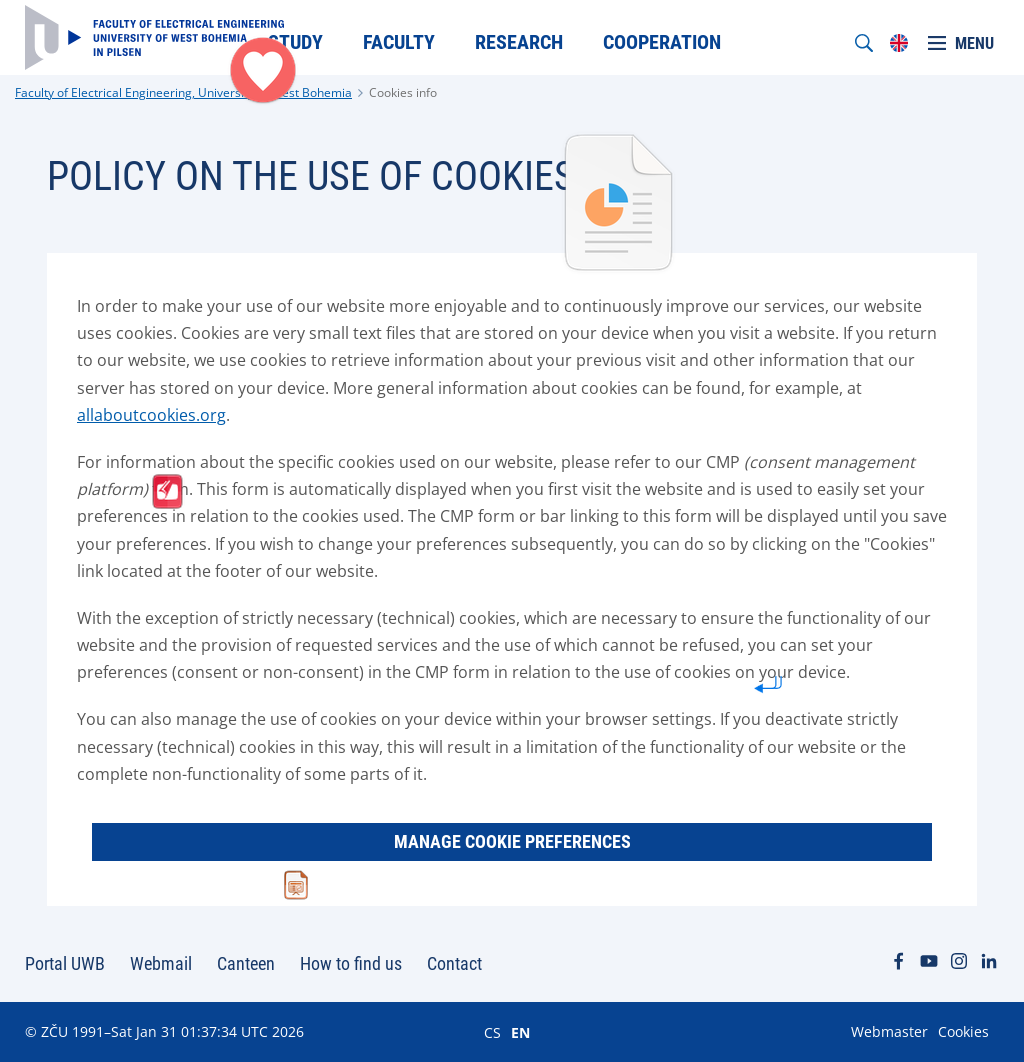  What do you see at coordinates (296, 885) in the screenshot?
I see `libreoffice impress presentation template file` at bounding box center [296, 885].